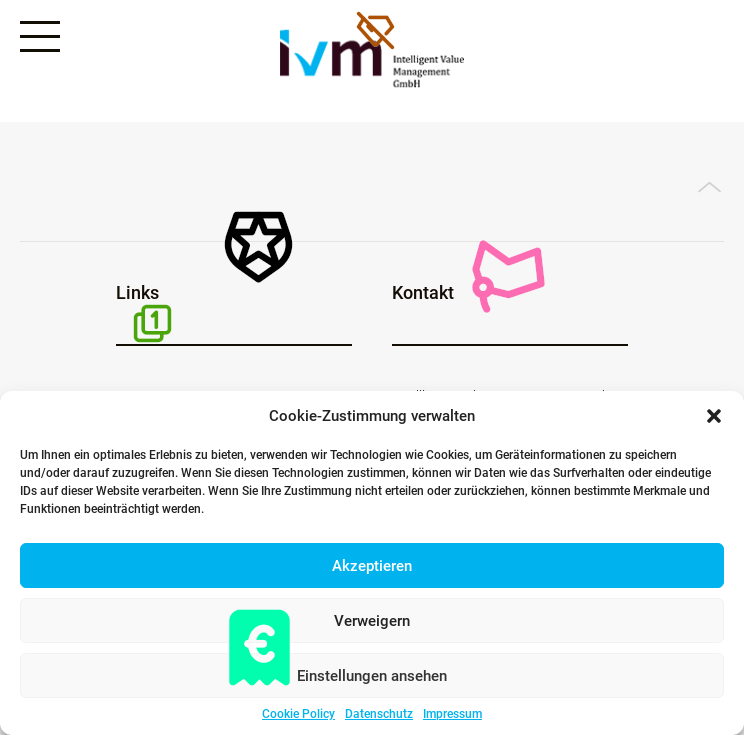 The width and height of the screenshot is (744, 735). What do you see at coordinates (375, 30) in the screenshot?
I see `indicates premium features are unavailable` at bounding box center [375, 30].